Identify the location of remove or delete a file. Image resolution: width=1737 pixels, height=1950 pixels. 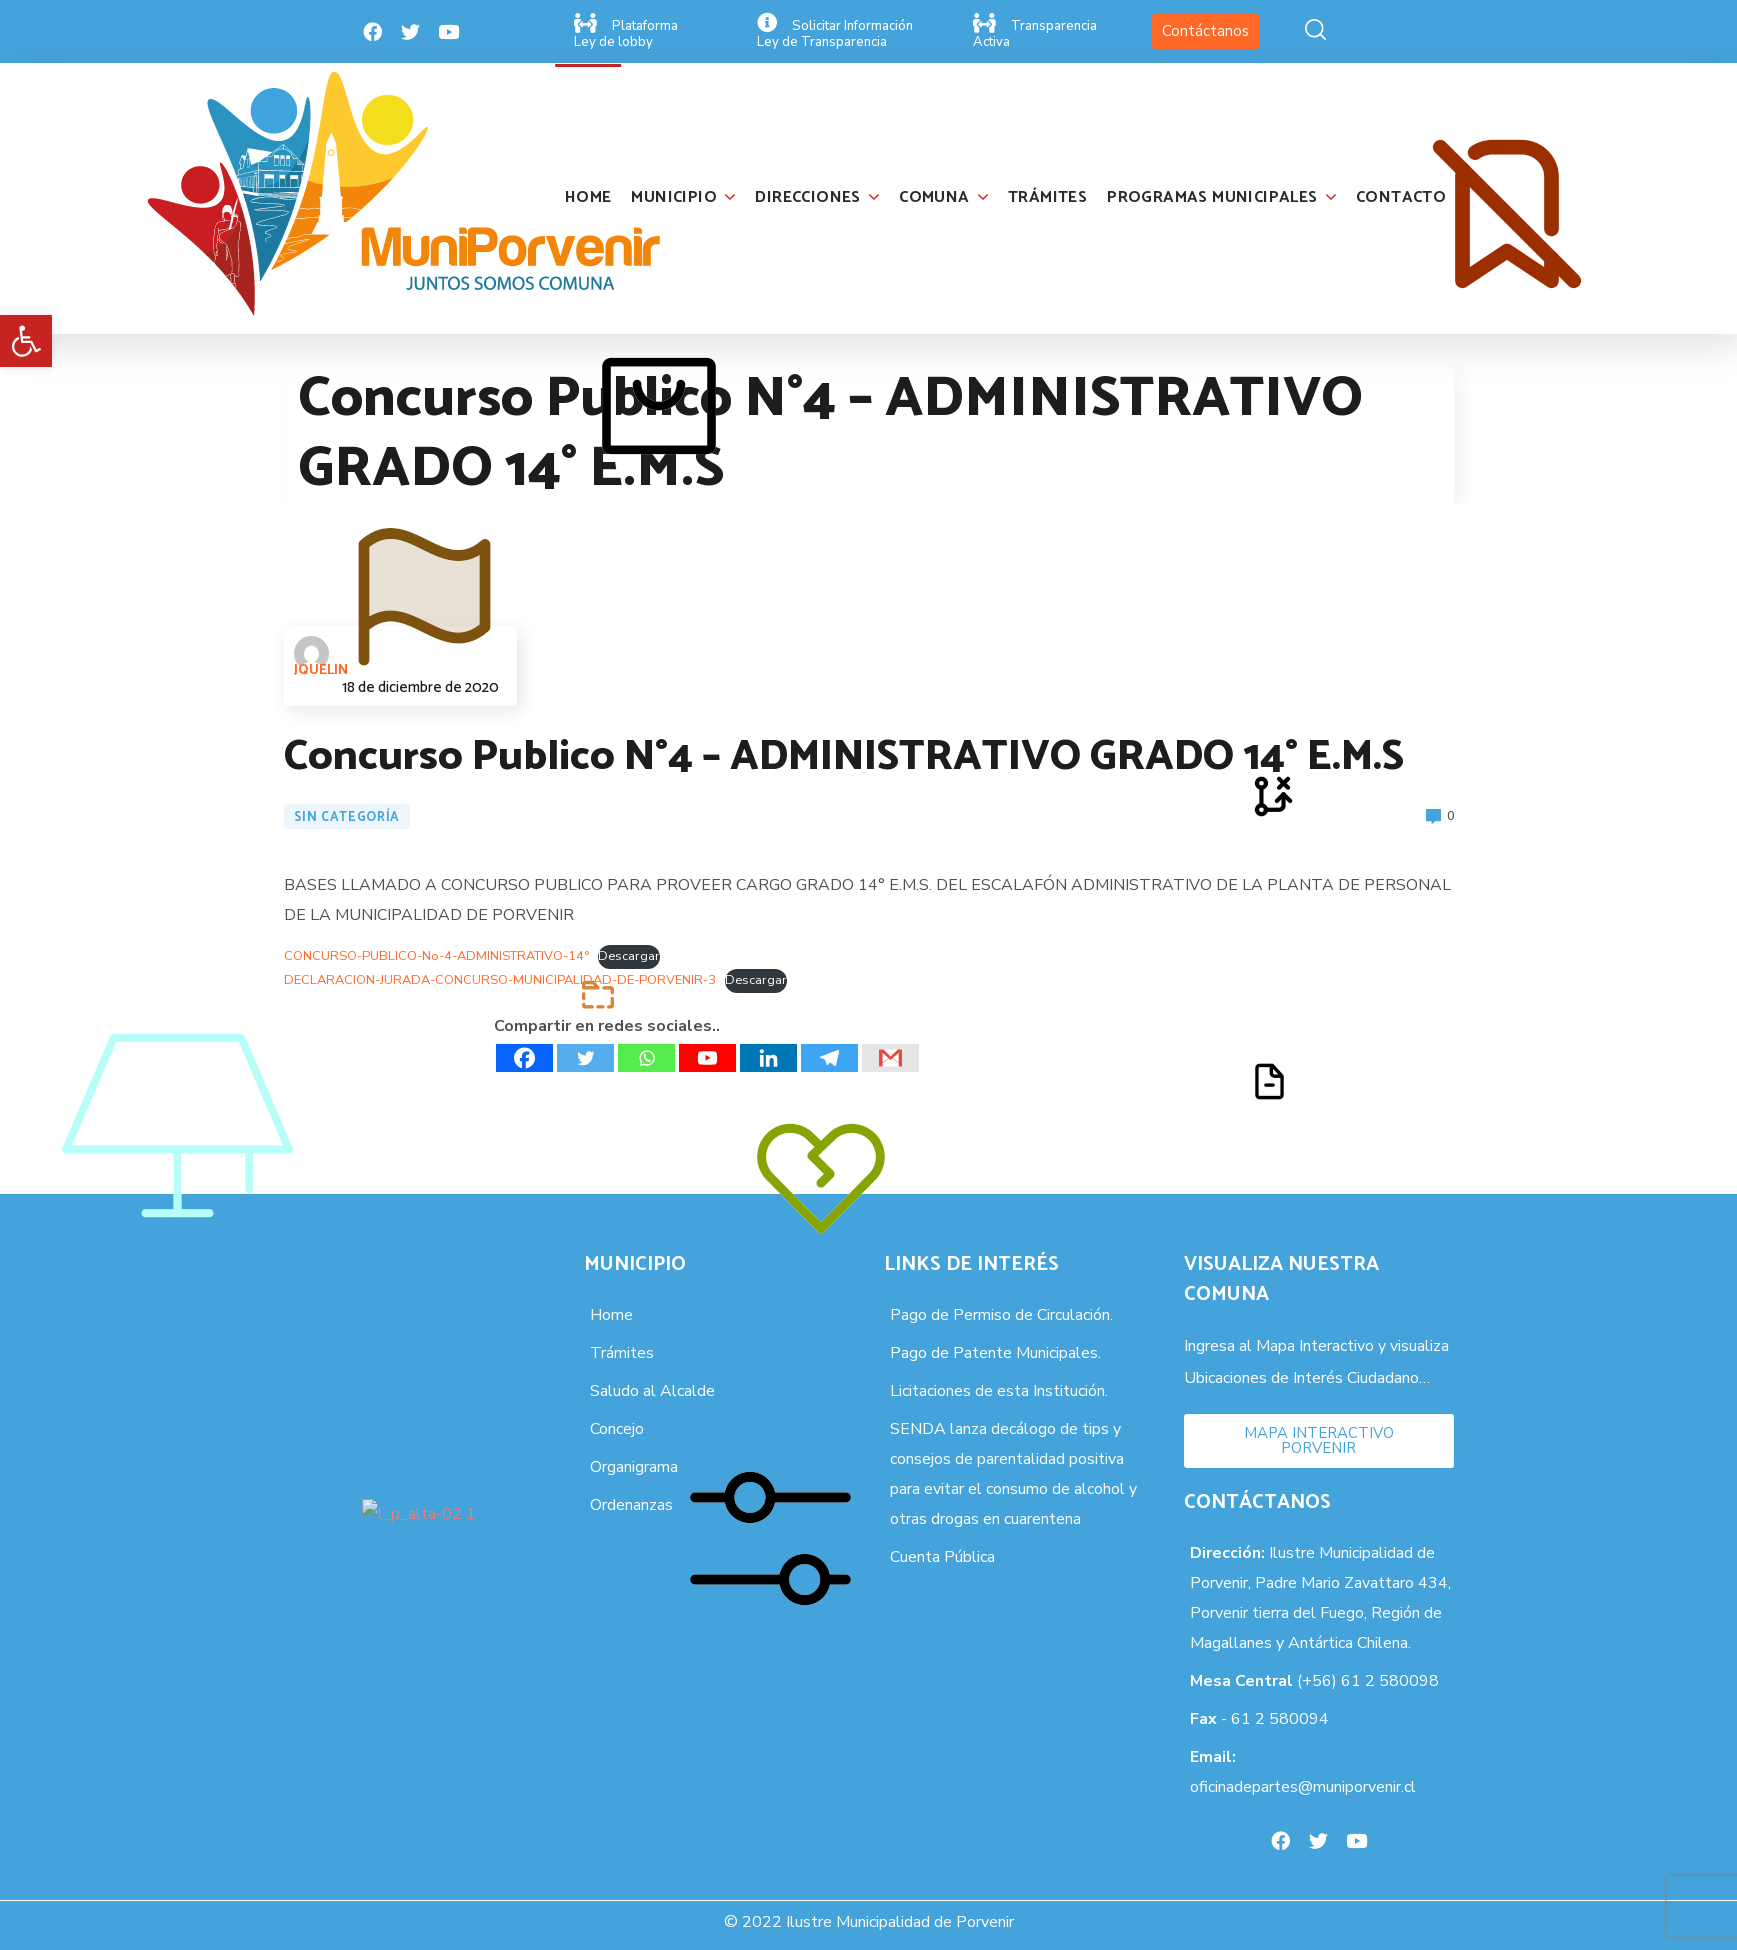
(1269, 1081).